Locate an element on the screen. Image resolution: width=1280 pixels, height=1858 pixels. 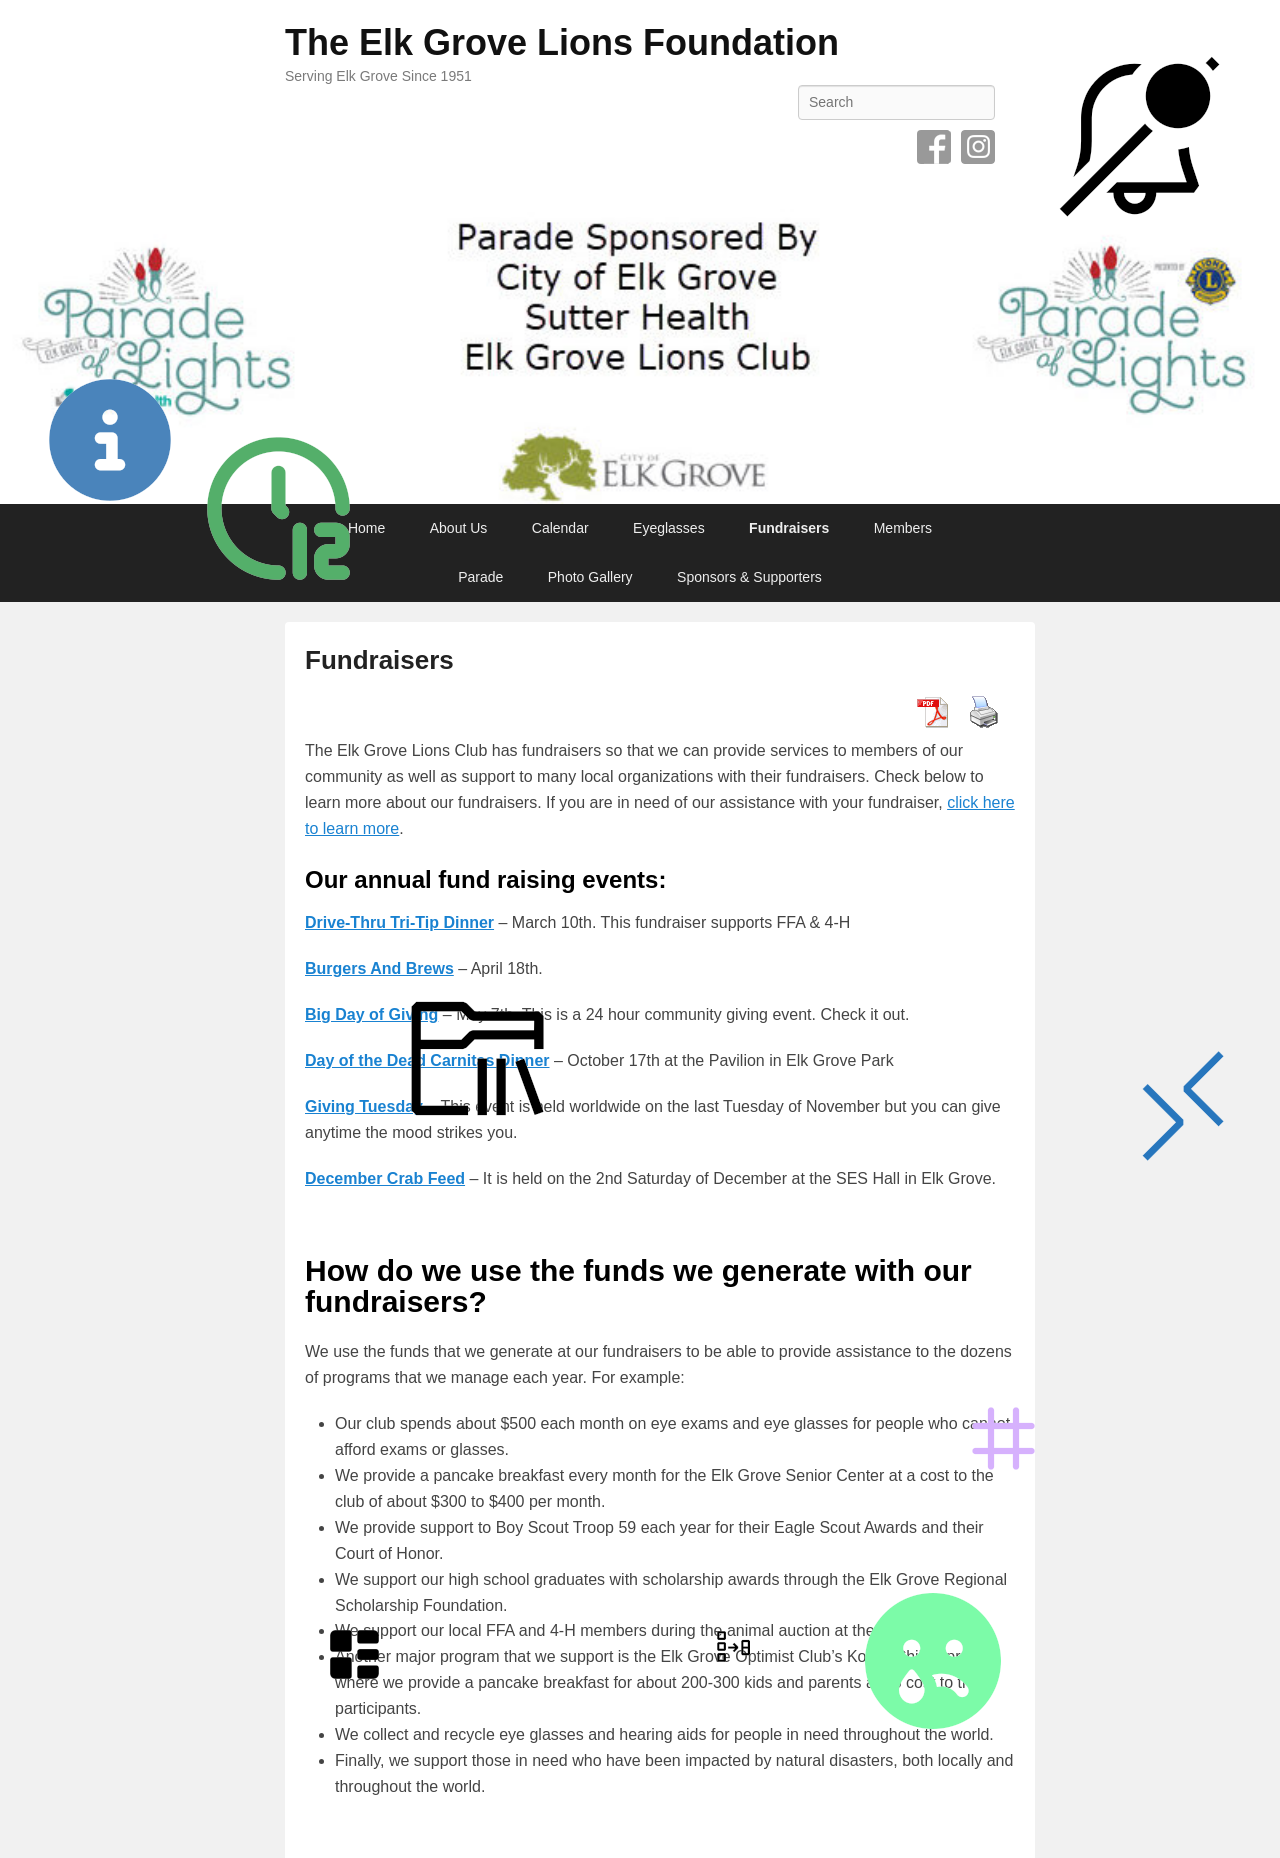
switch to split board layout view is located at coordinates (354, 1654).